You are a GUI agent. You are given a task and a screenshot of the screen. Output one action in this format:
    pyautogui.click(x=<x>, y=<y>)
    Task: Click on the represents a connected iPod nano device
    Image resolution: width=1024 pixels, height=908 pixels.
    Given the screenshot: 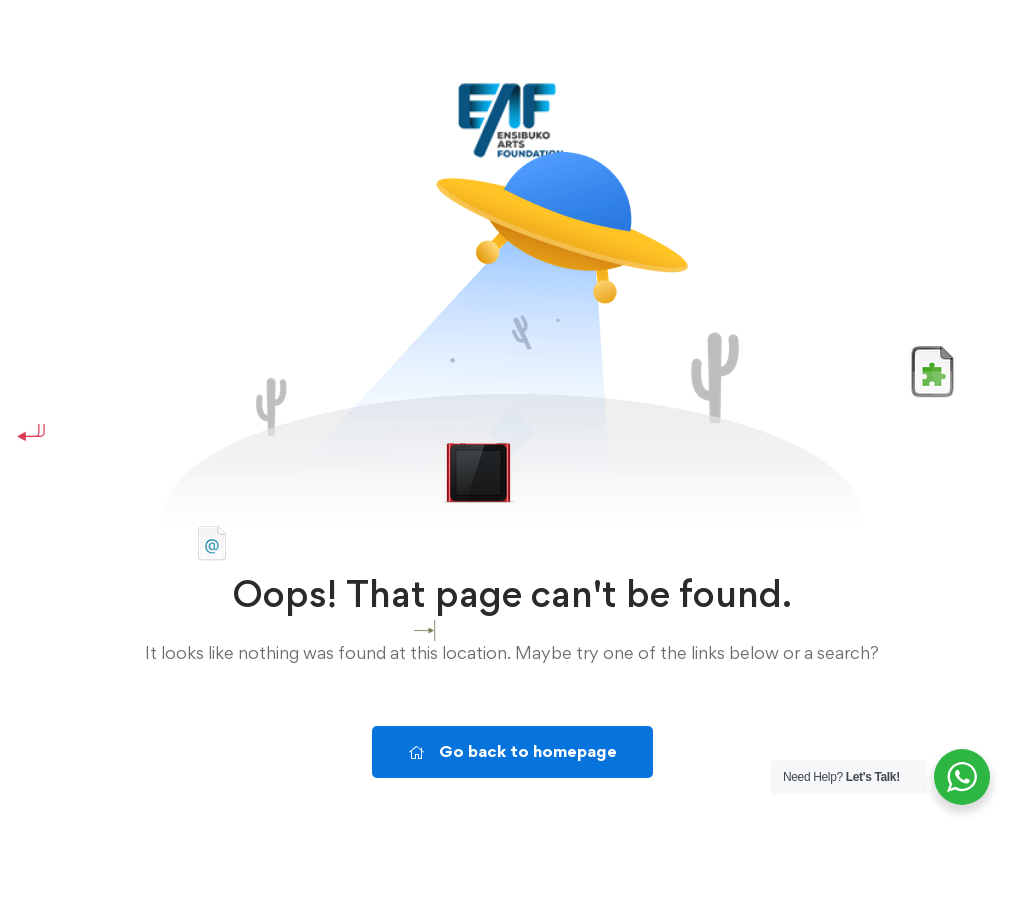 What is the action you would take?
    pyautogui.click(x=478, y=472)
    